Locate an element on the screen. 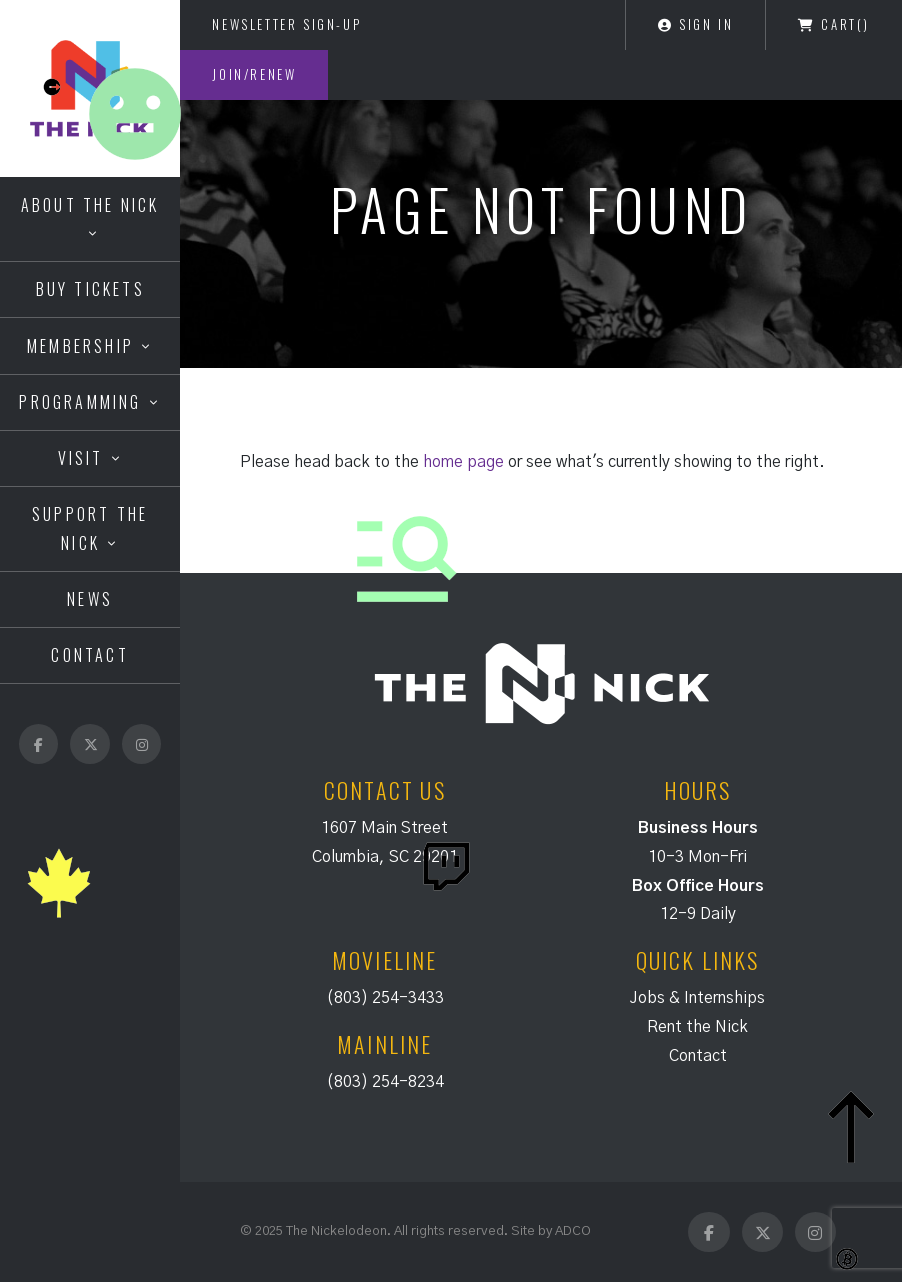 This screenshot has width=902, height=1282. indicates neutral feedback or rating is located at coordinates (135, 114).